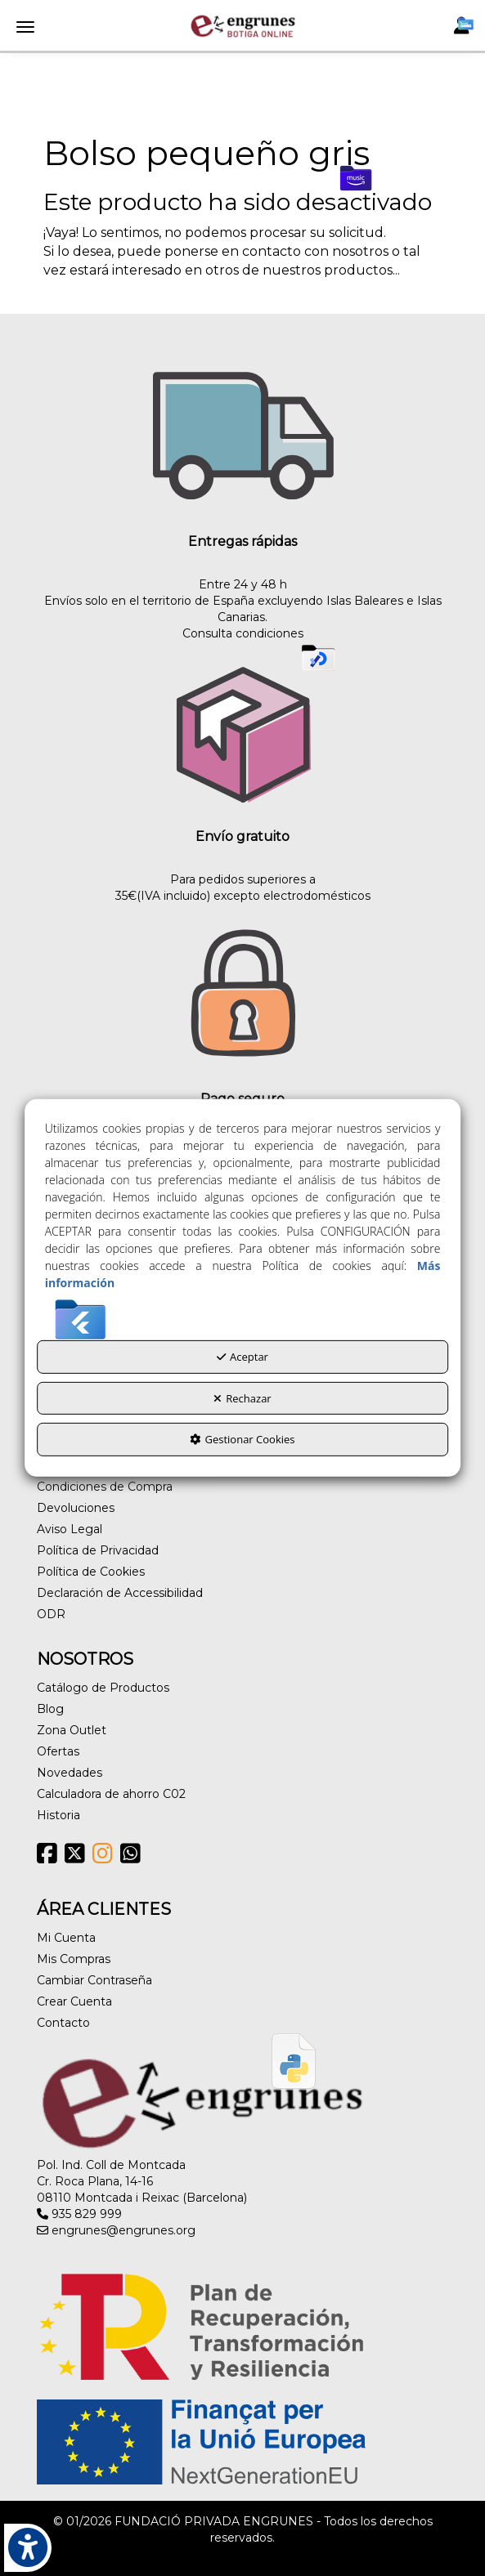 The width and height of the screenshot is (485, 2576). Describe the element at coordinates (356, 179) in the screenshot. I see `open folder containing amazon music files` at that location.